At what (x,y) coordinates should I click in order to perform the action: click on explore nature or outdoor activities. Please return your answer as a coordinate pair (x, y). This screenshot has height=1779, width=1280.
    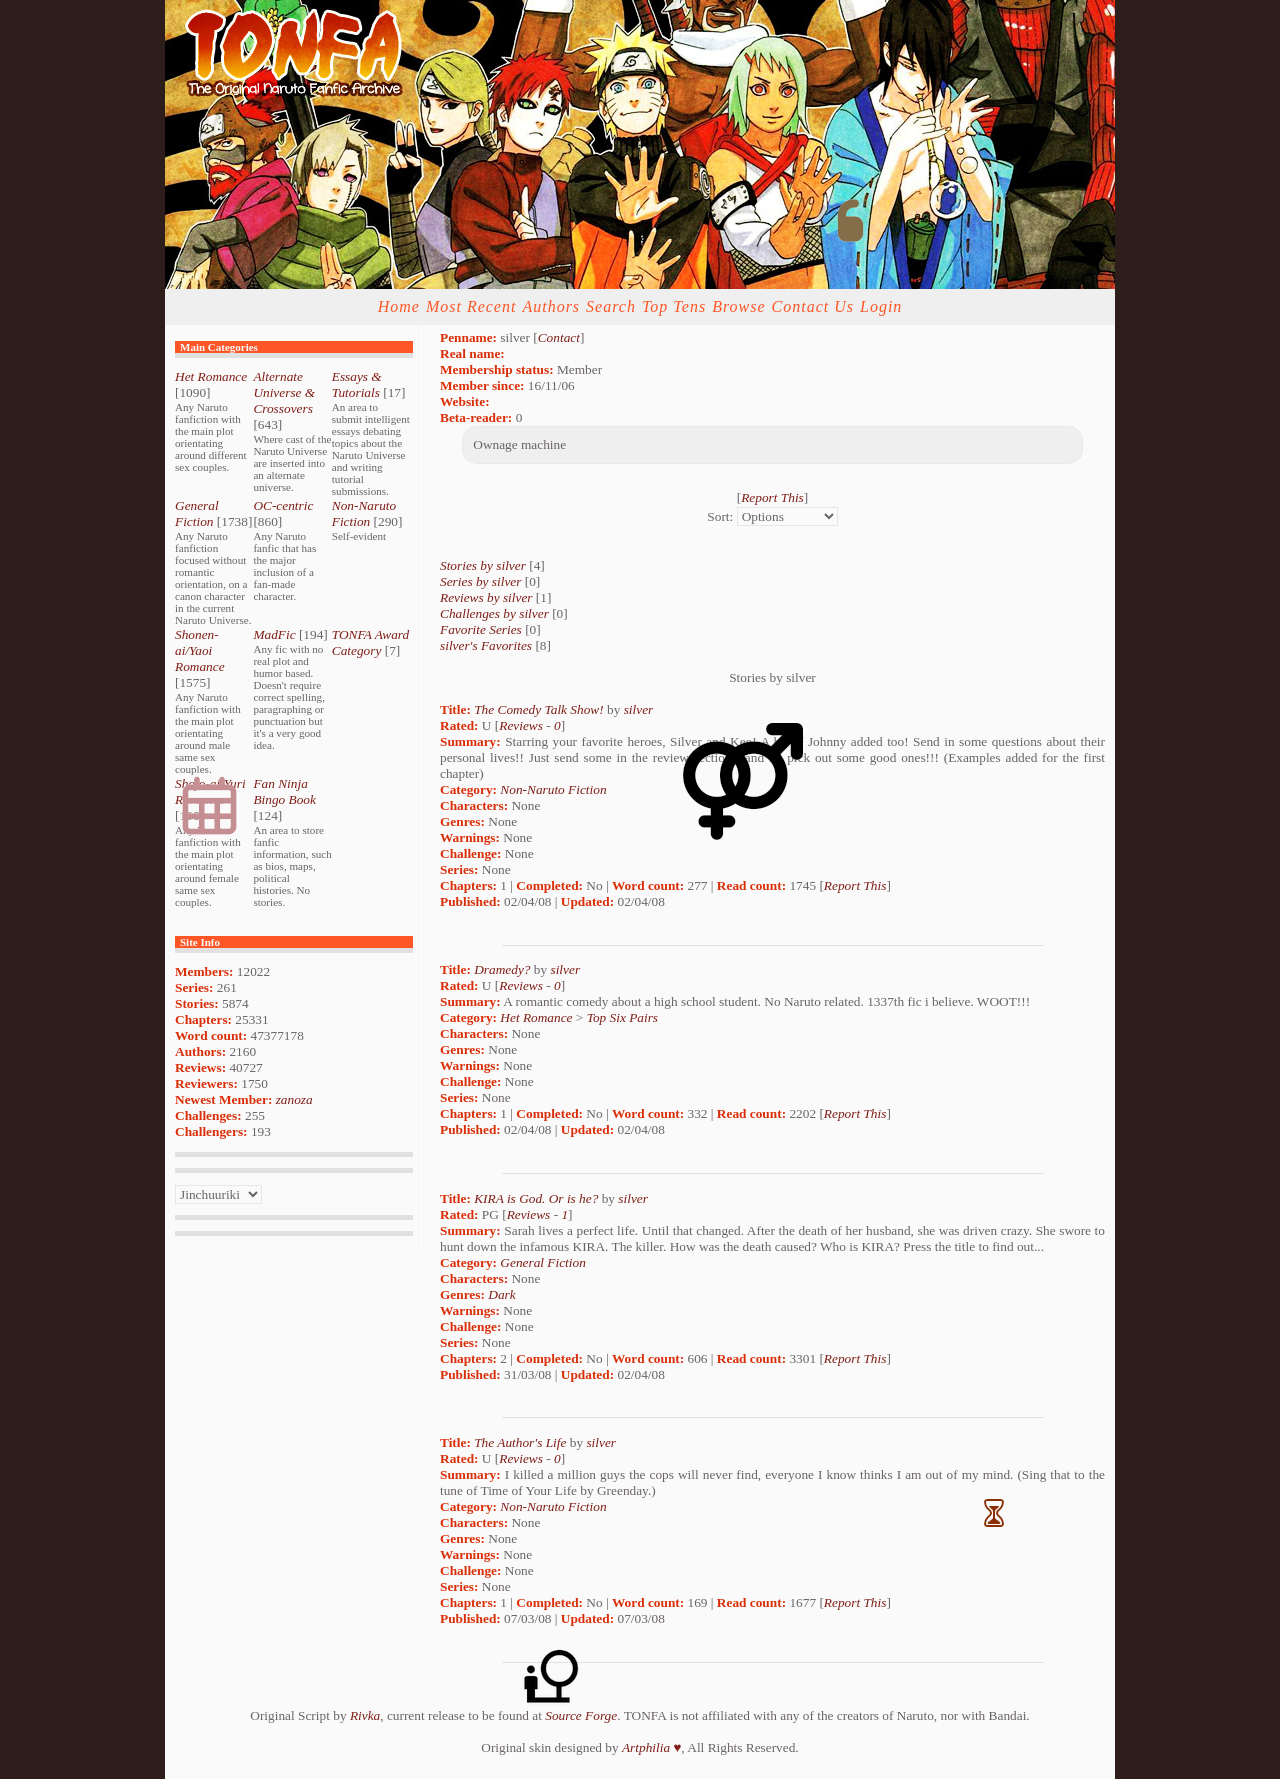
    Looking at the image, I should click on (551, 1676).